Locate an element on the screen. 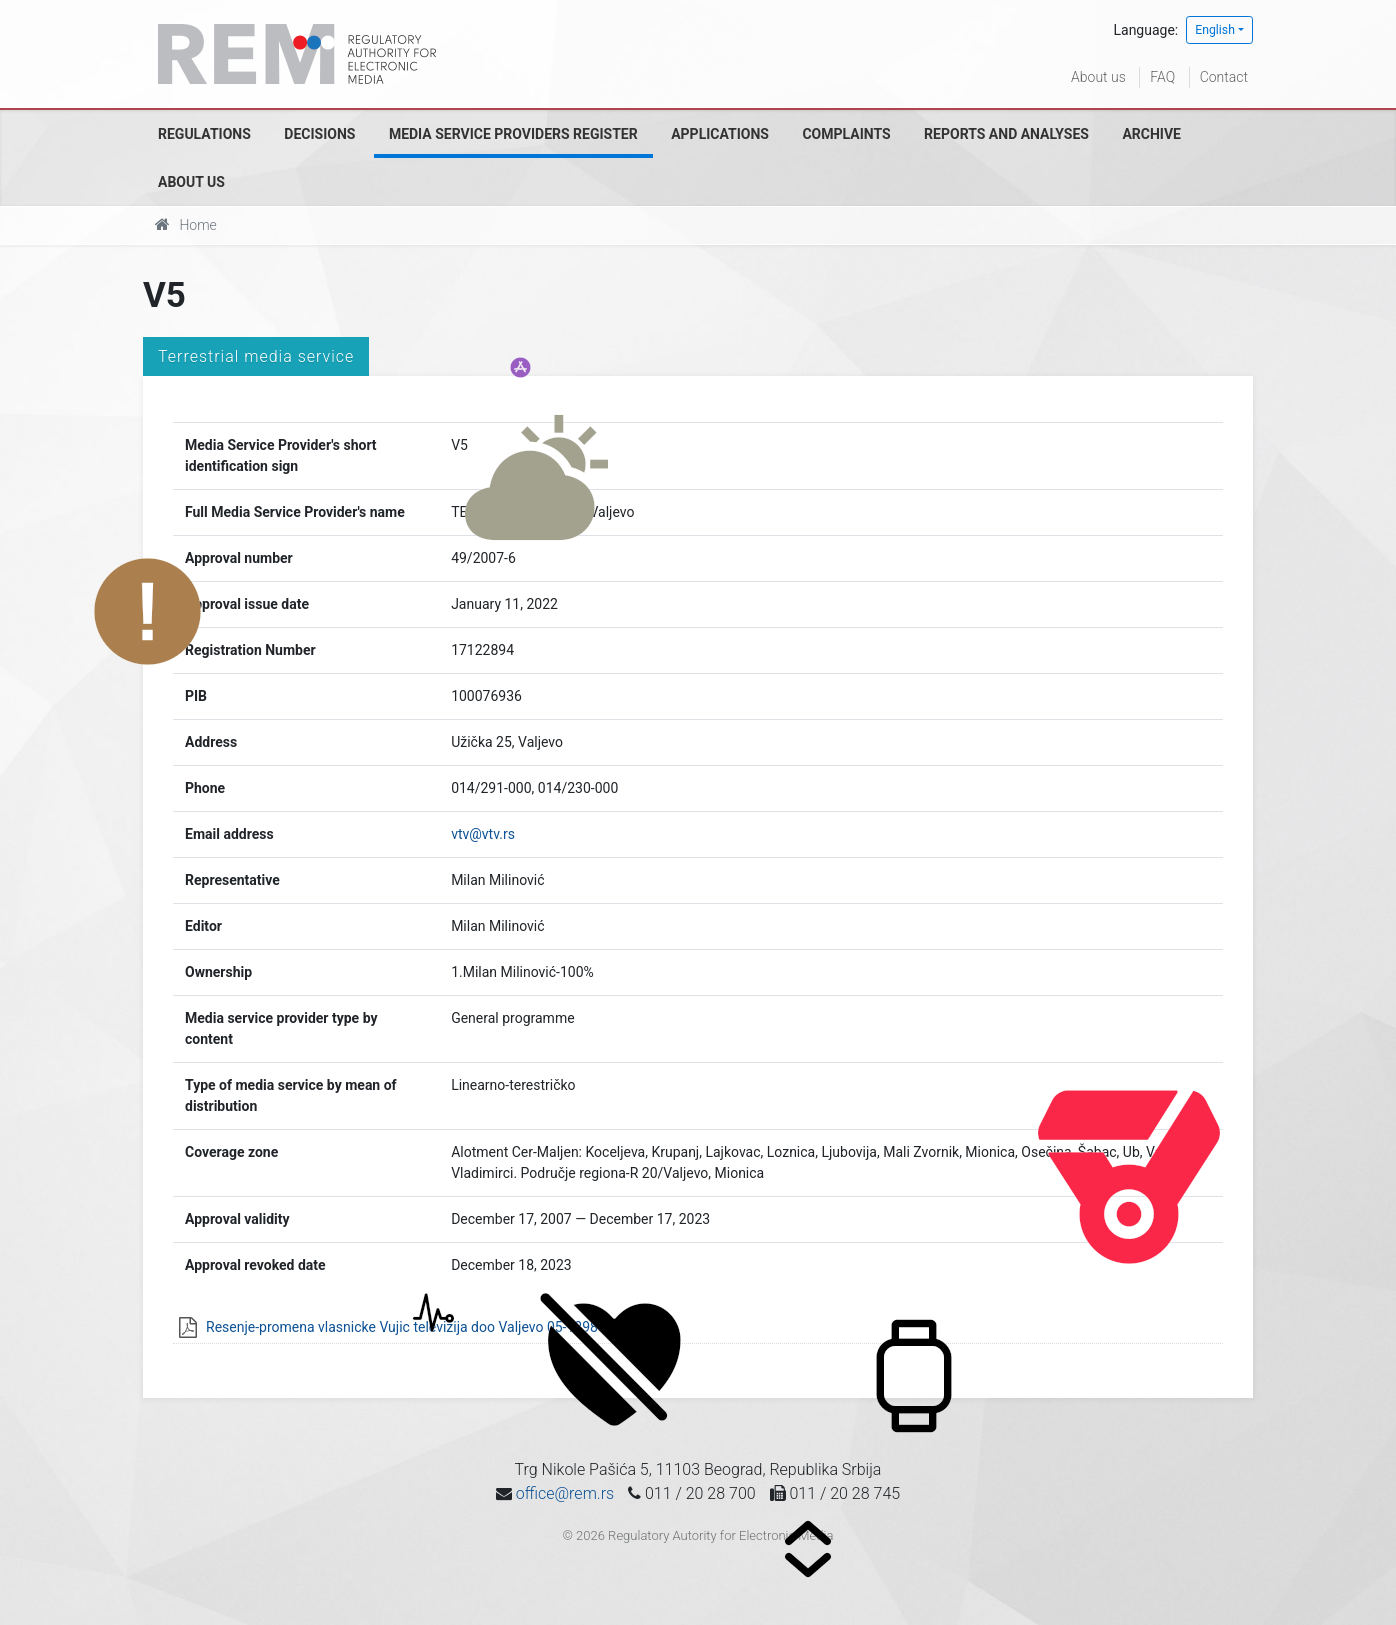 Image resolution: width=1396 pixels, height=1625 pixels. view health or heart rate data is located at coordinates (433, 1312).